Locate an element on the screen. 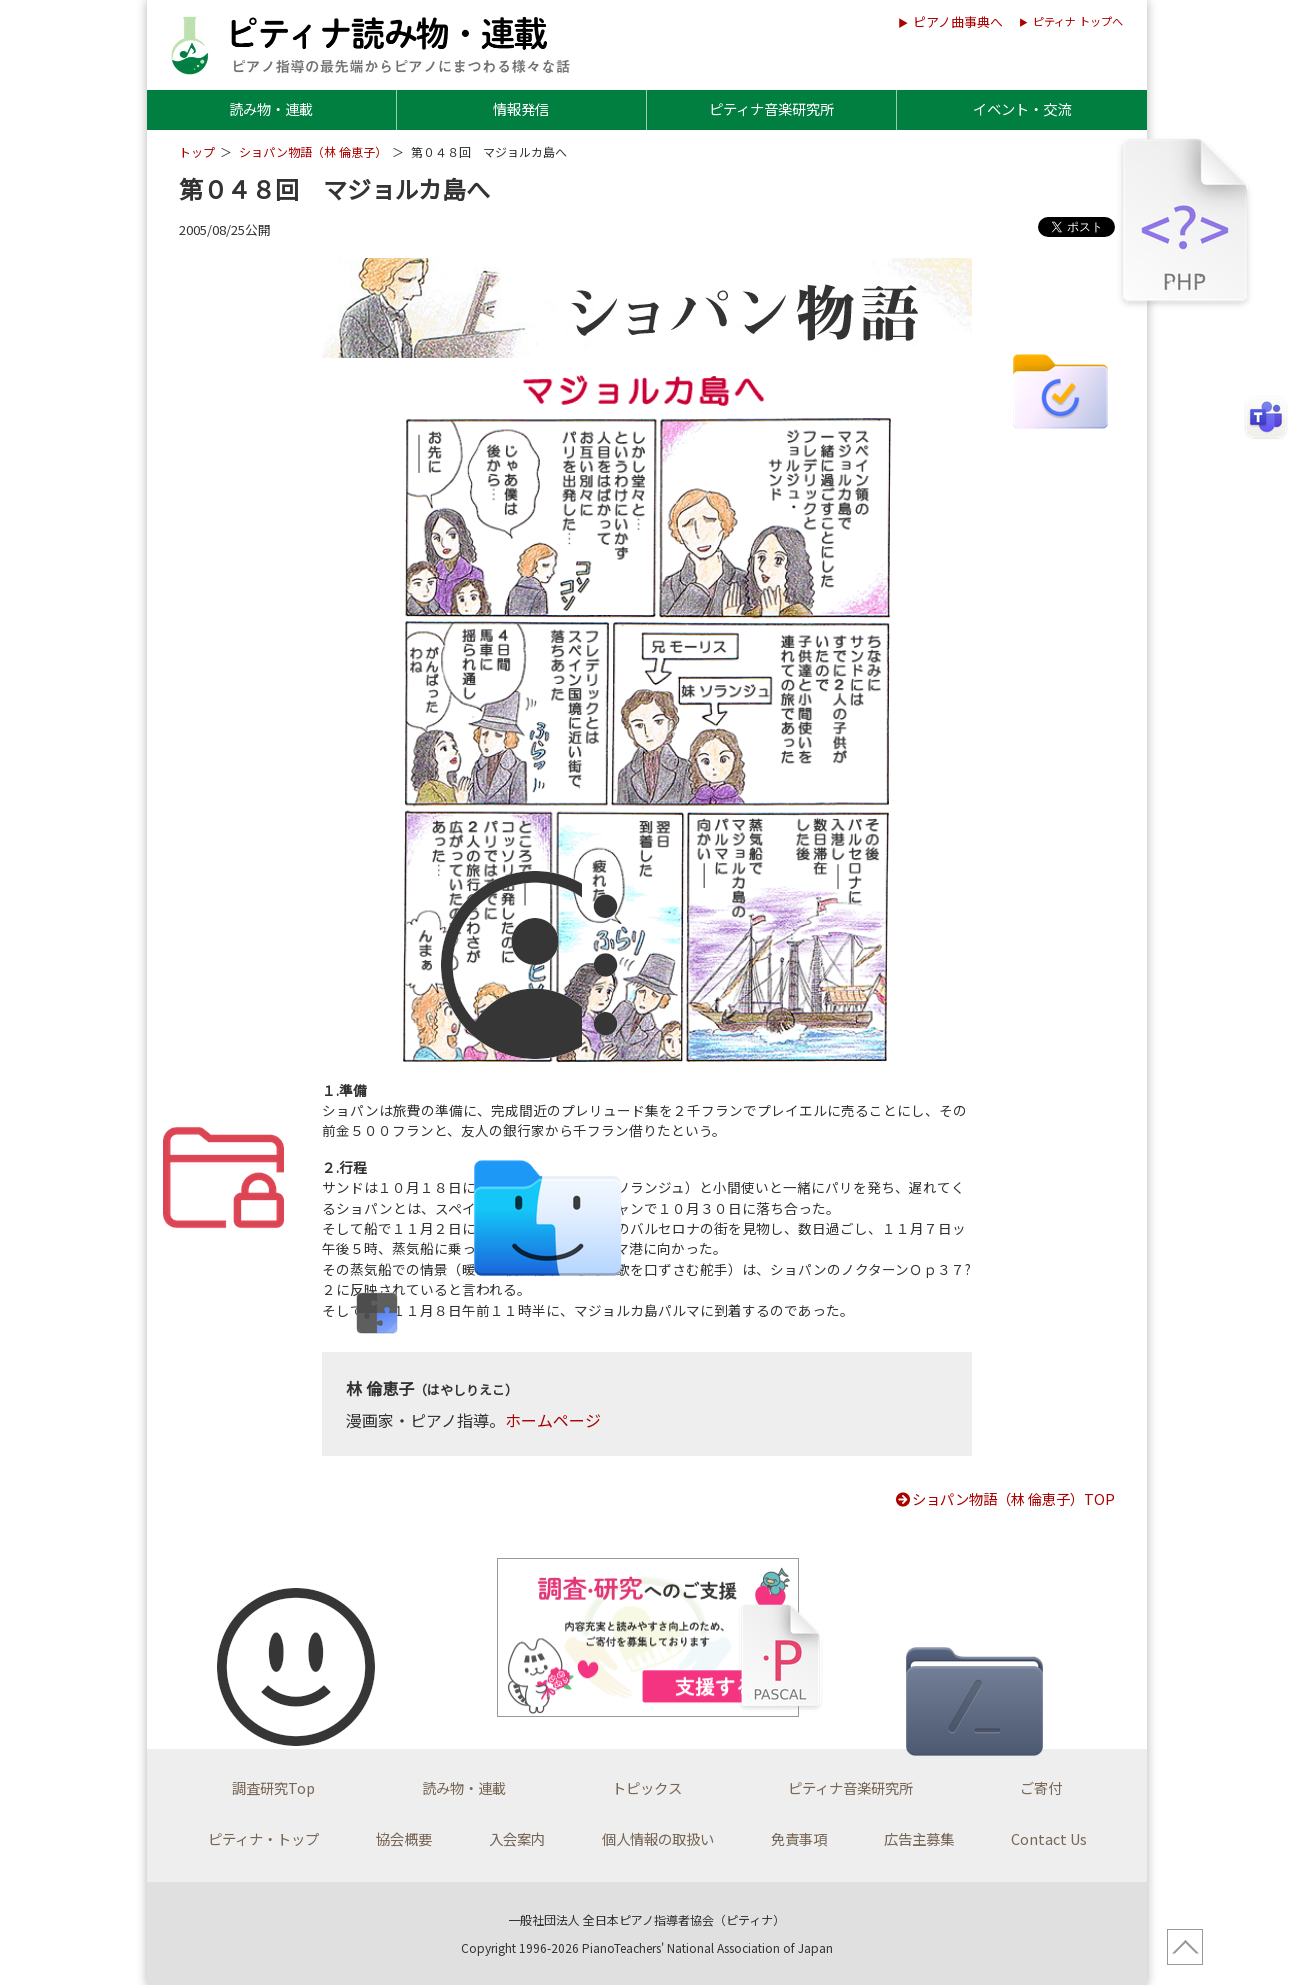 This screenshot has width=1293, height=1985. open finder to browse files and folders is located at coordinates (547, 1222).